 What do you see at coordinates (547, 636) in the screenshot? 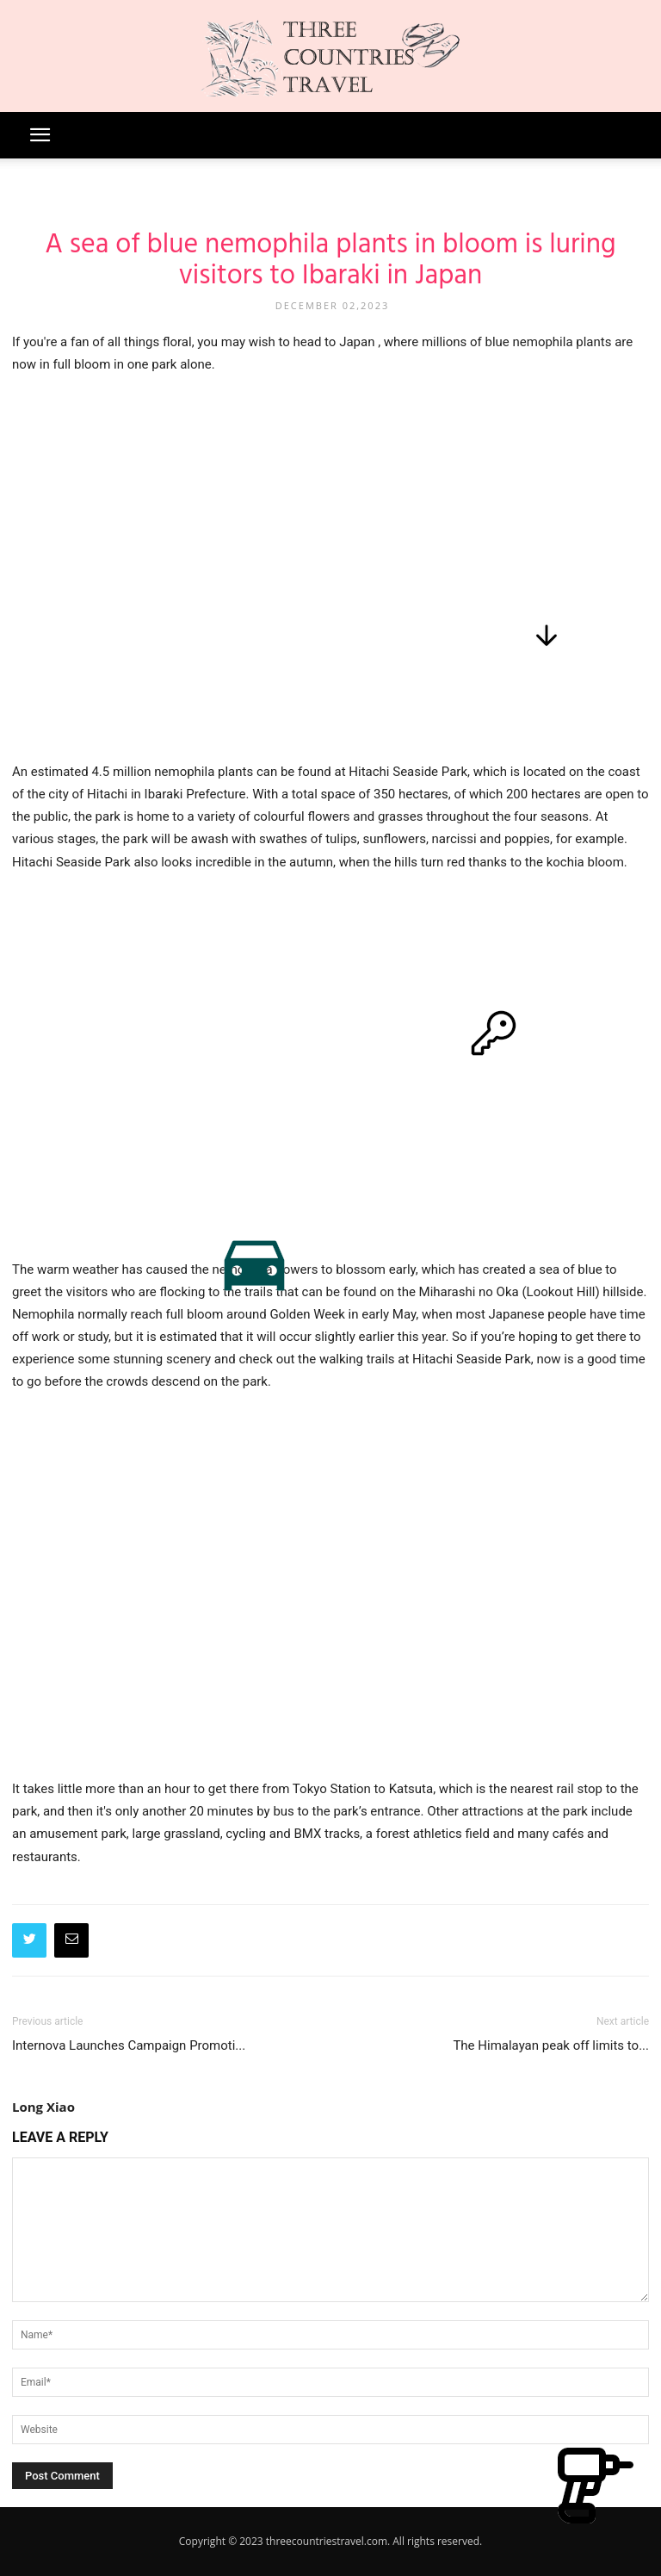
I see `scroll down or view more content below` at bounding box center [547, 636].